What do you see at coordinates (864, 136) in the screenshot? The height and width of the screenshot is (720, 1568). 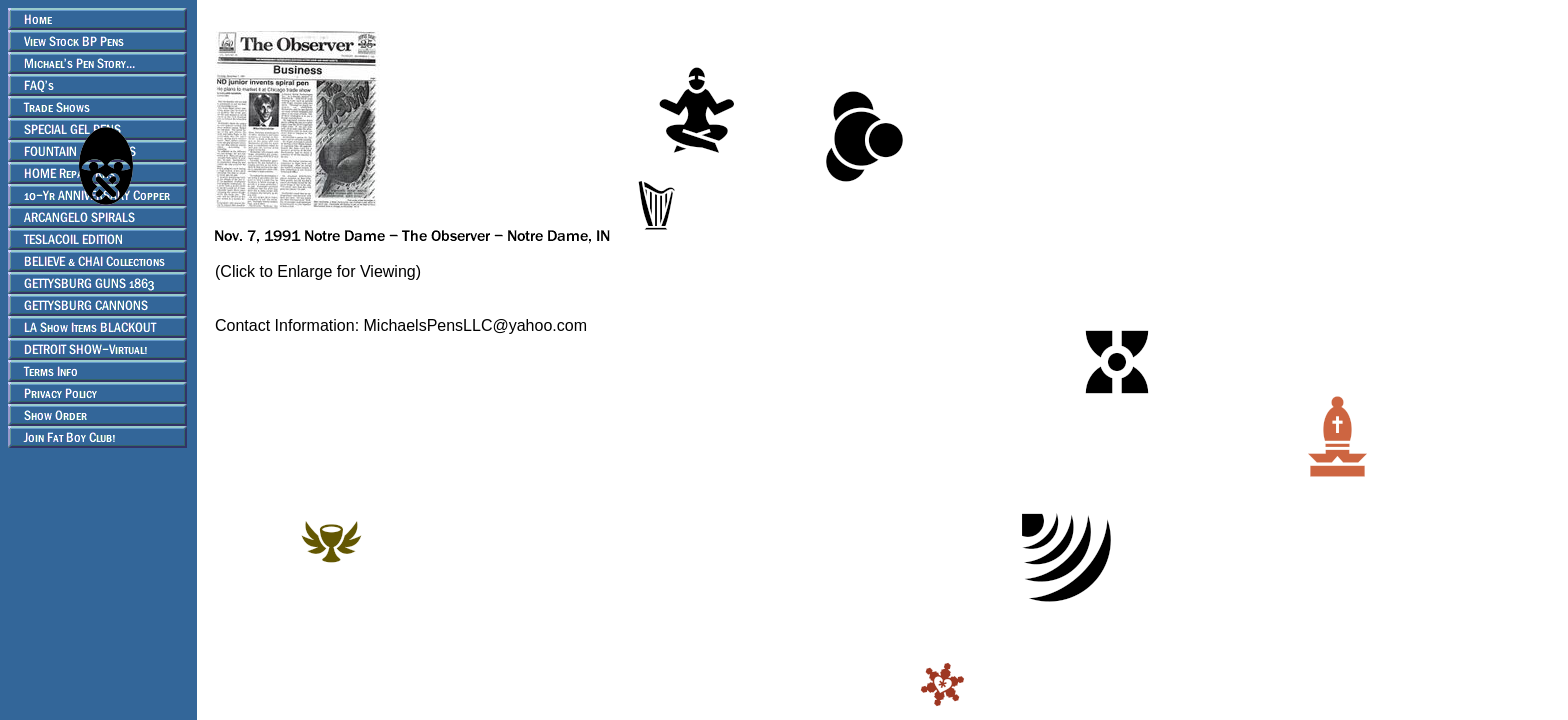 I see `view molecular or chemical information` at bounding box center [864, 136].